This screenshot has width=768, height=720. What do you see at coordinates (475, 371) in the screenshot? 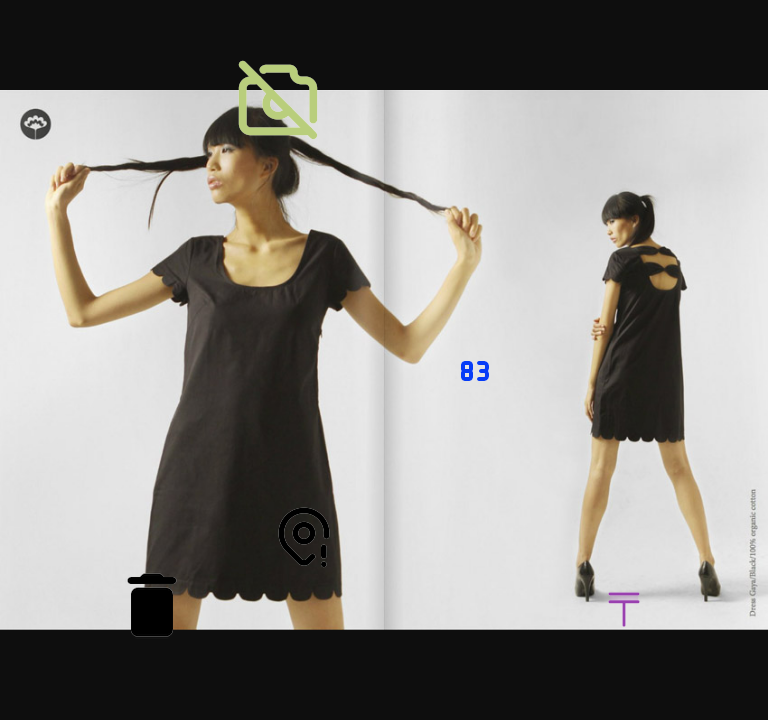
I see `indicates item number 83 in a list or sequence` at bounding box center [475, 371].